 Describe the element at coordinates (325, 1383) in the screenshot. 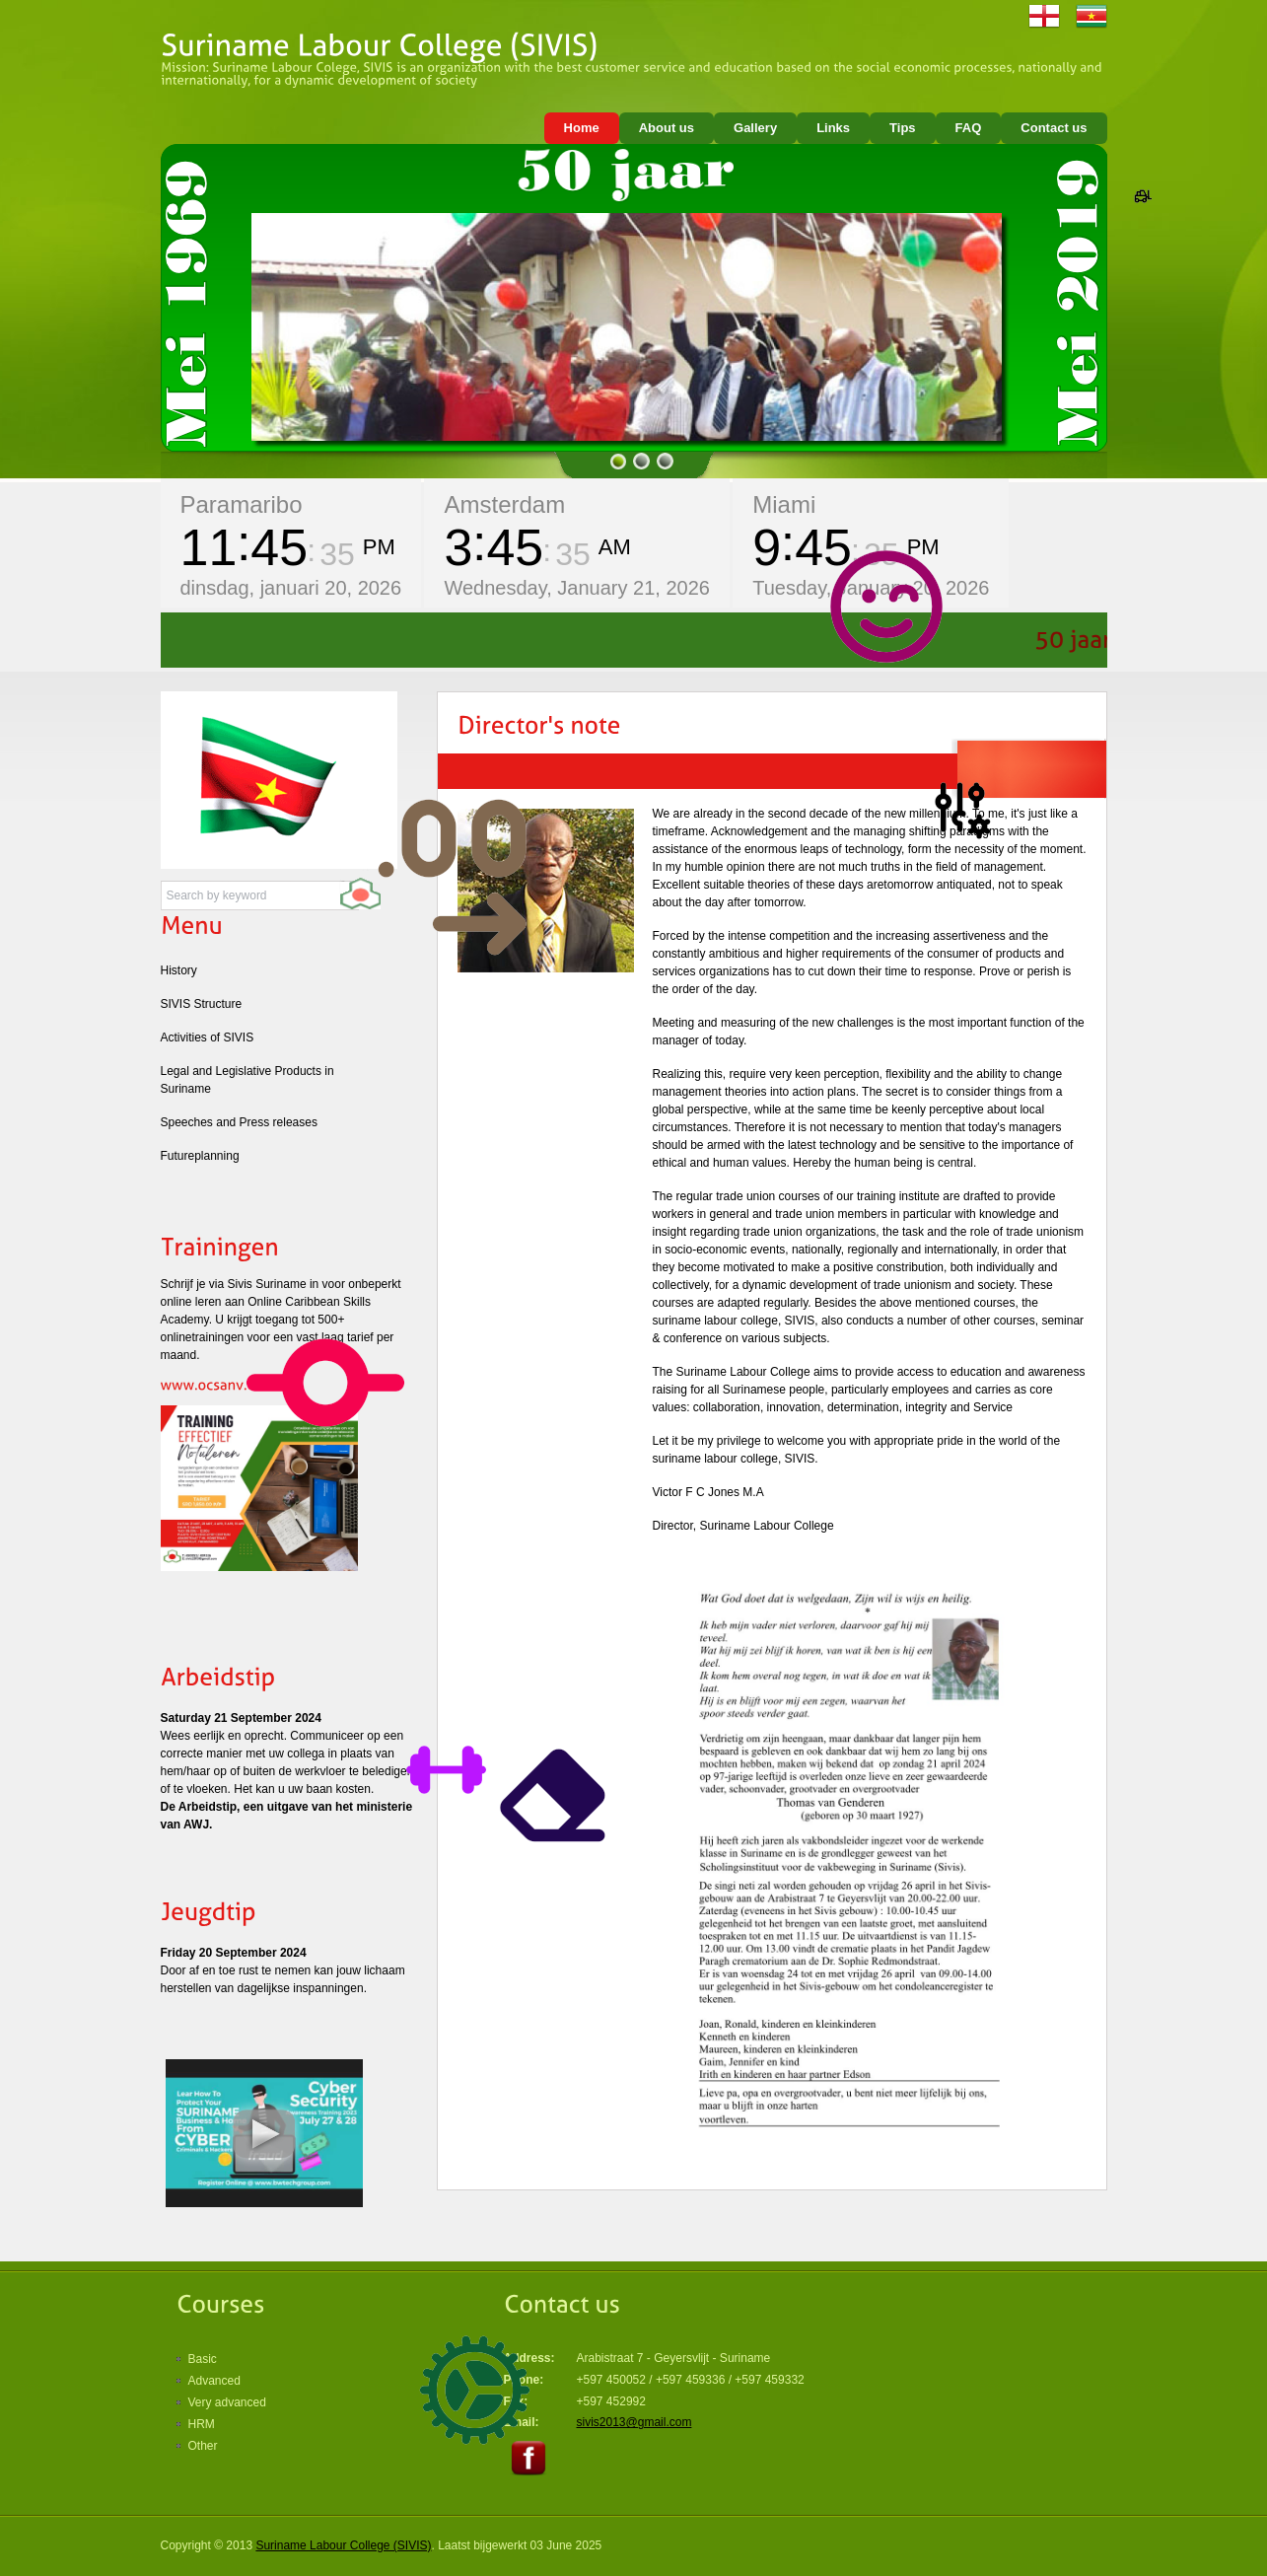

I see `view commit history` at that location.